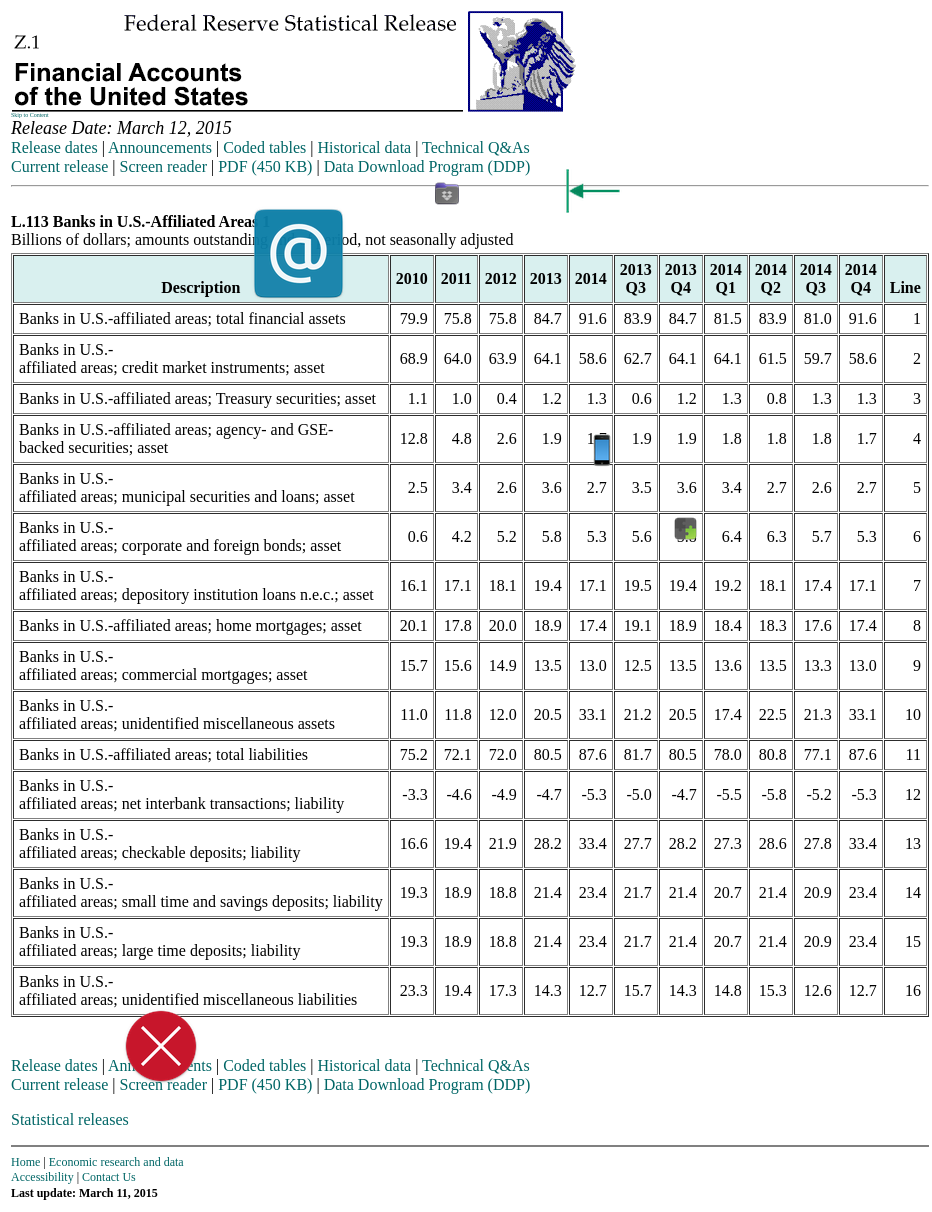  Describe the element at coordinates (298, 253) in the screenshot. I see `manage online accounts and connected services` at that location.